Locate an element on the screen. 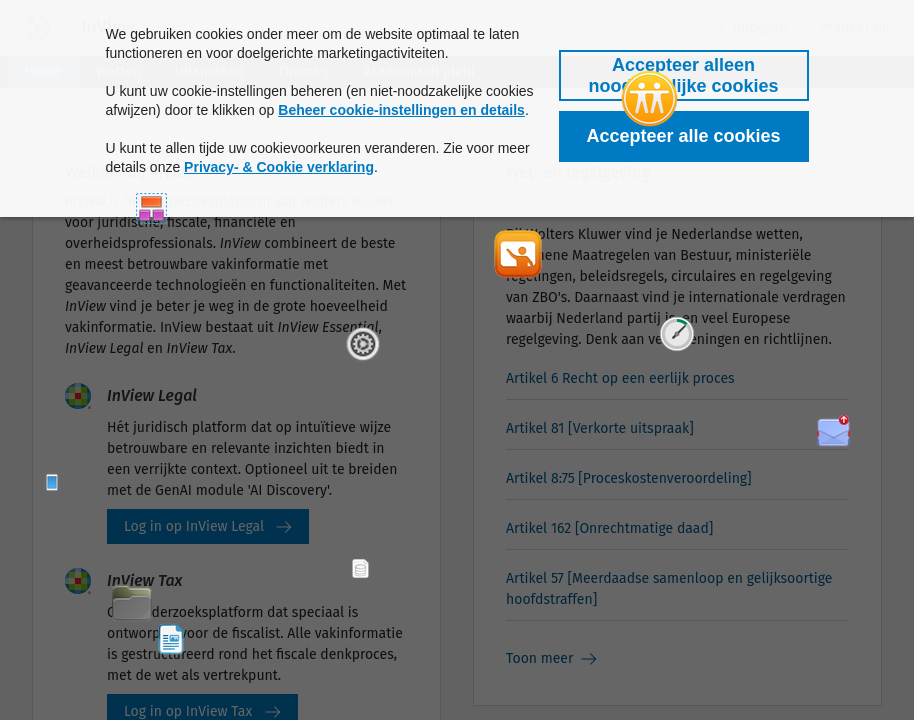 The image size is (914, 720). open a libreoffice writer document is located at coordinates (171, 639).